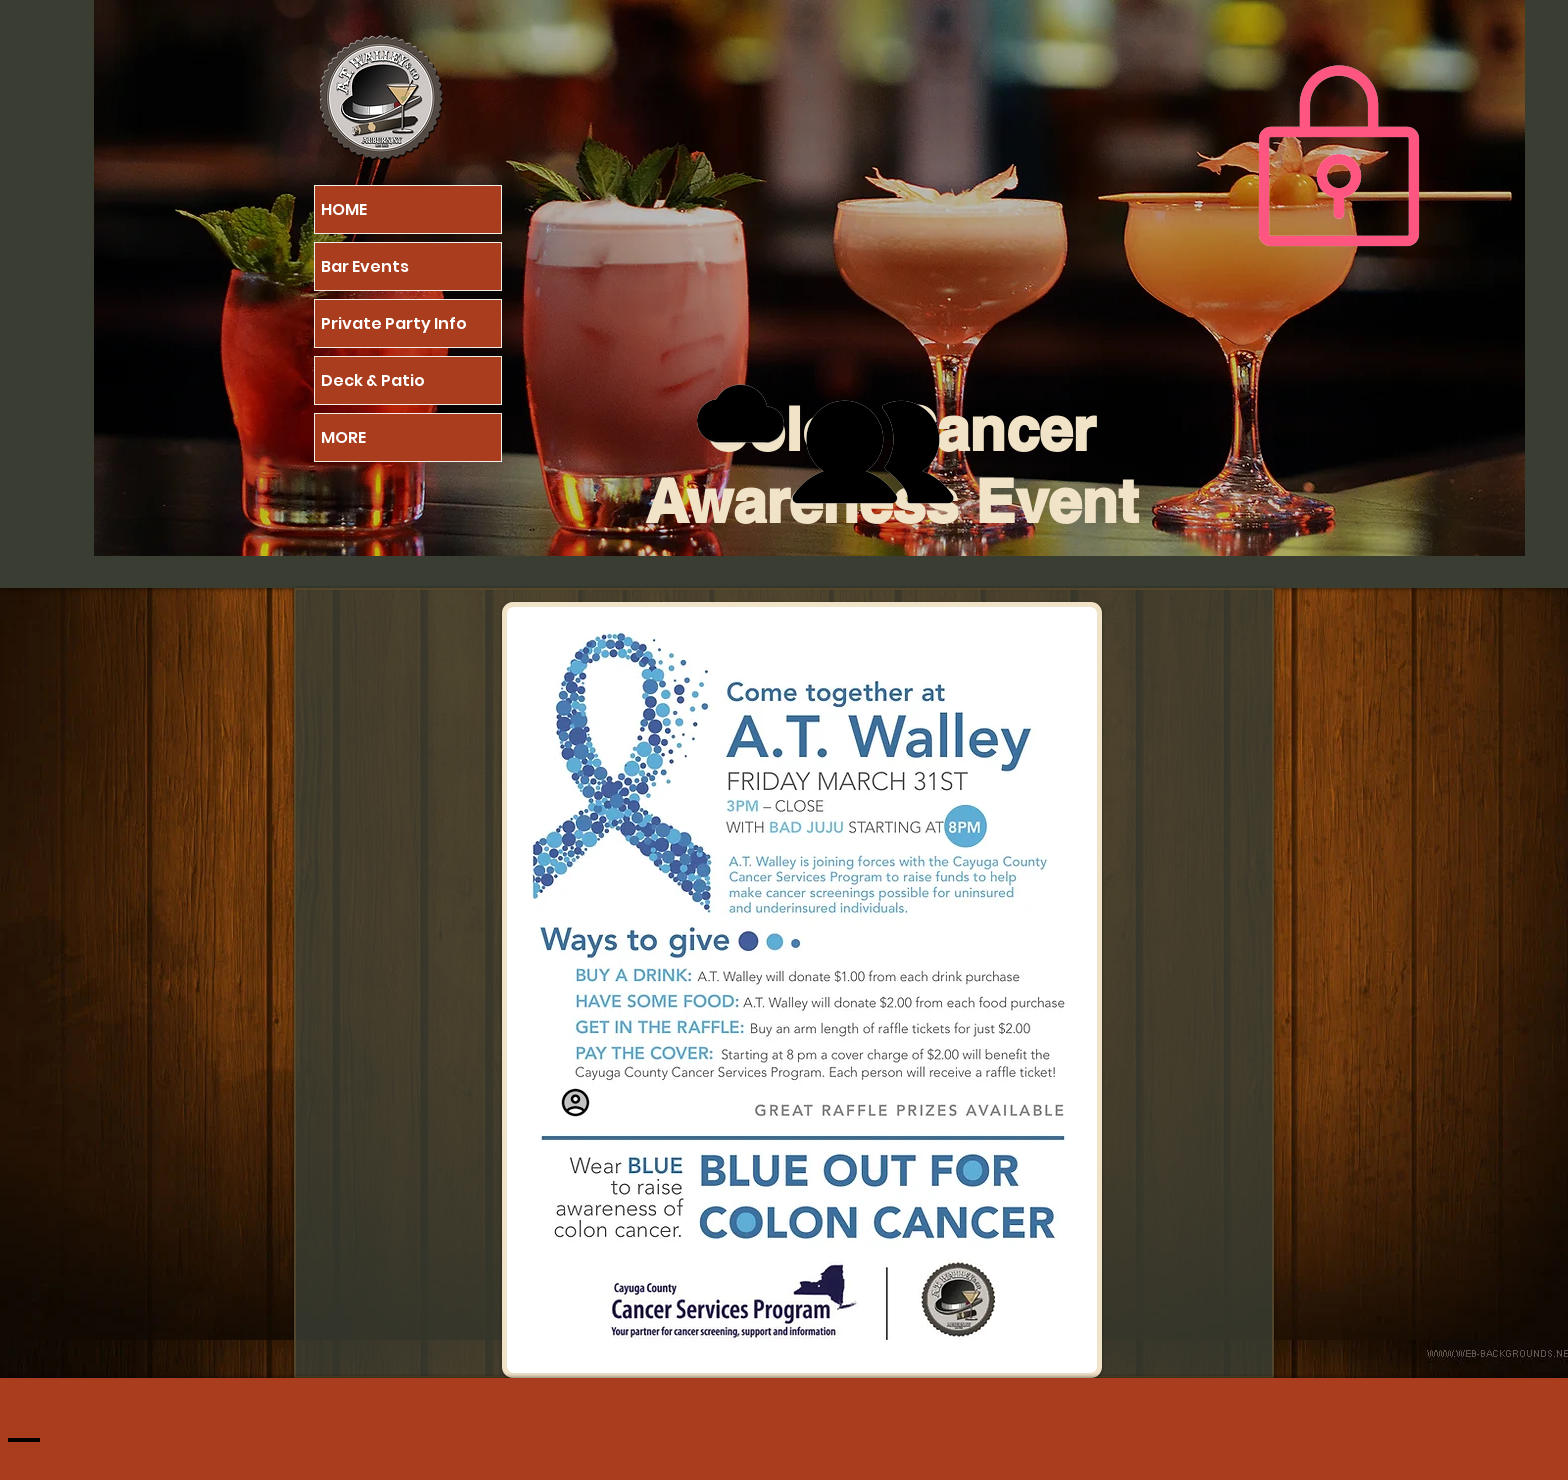  I want to click on view all users or contacts, so click(873, 452).